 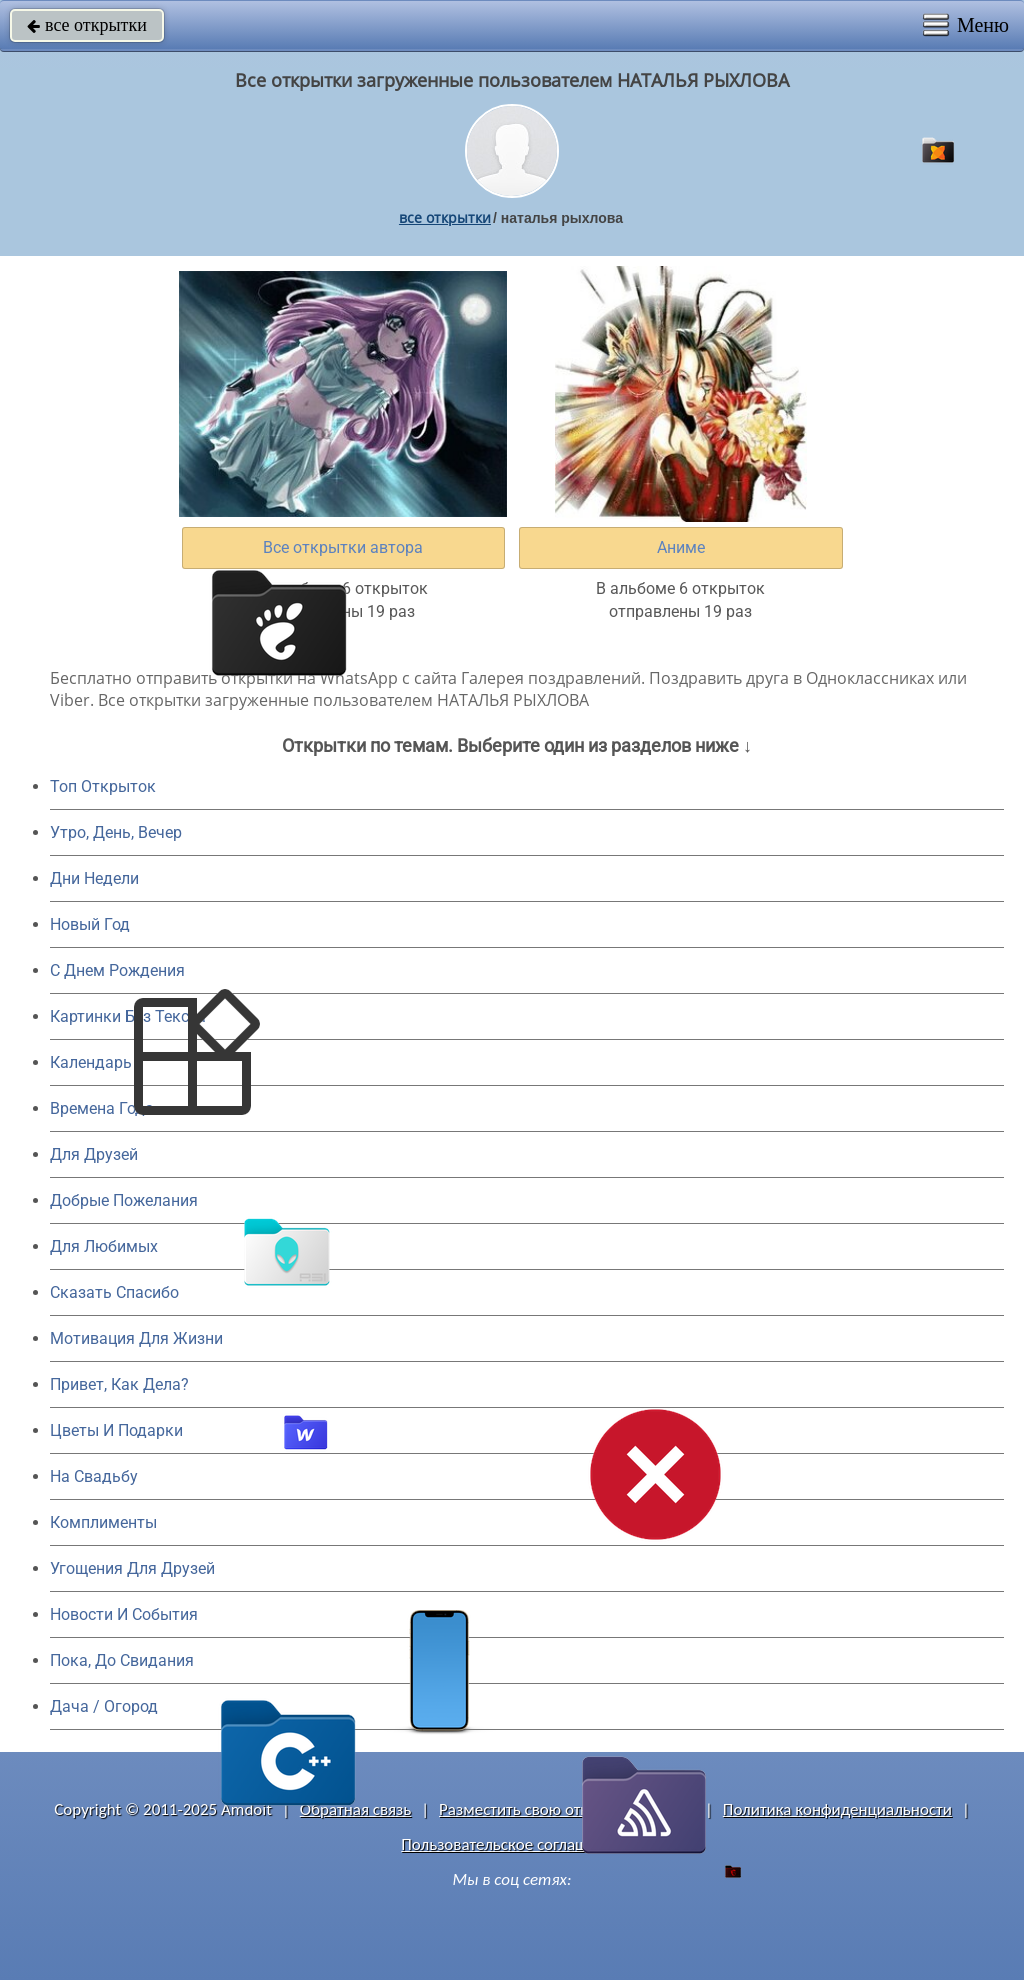 I want to click on open gnome-related files folder, so click(x=278, y=626).